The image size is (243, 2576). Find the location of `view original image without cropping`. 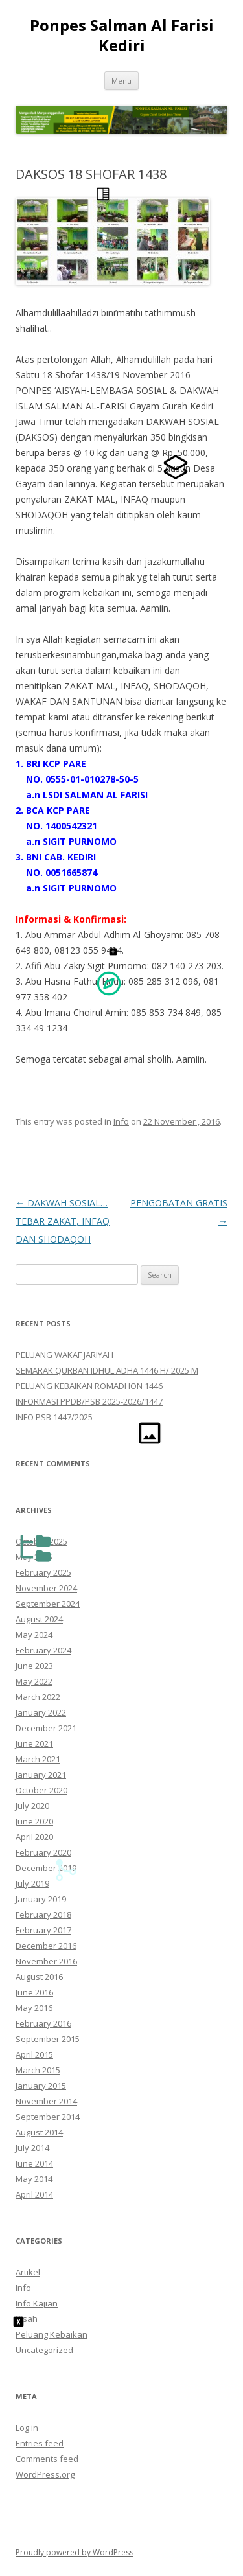

view original image without cropping is located at coordinates (150, 1433).